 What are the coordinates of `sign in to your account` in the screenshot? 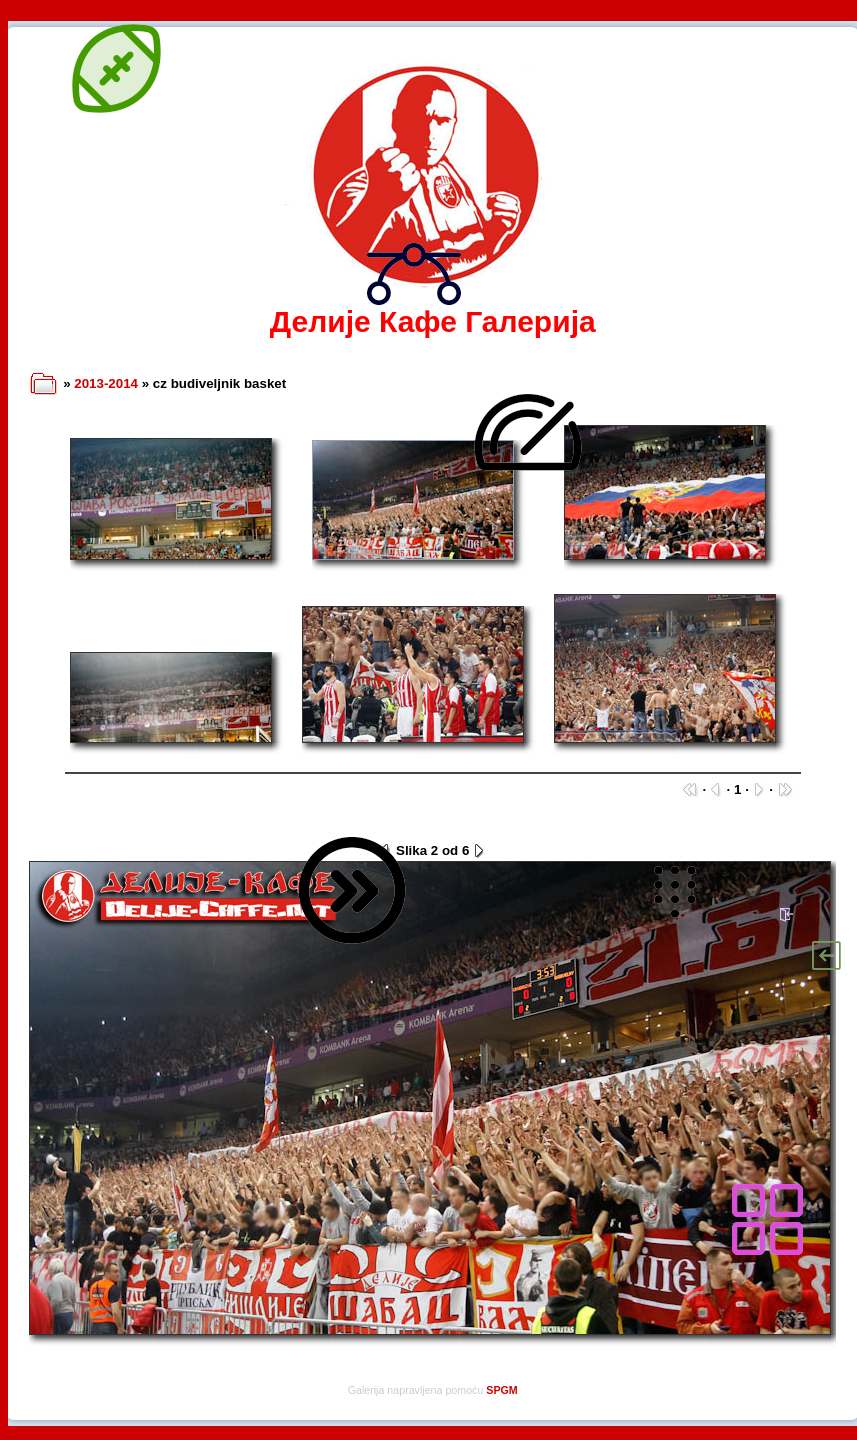 It's located at (786, 914).